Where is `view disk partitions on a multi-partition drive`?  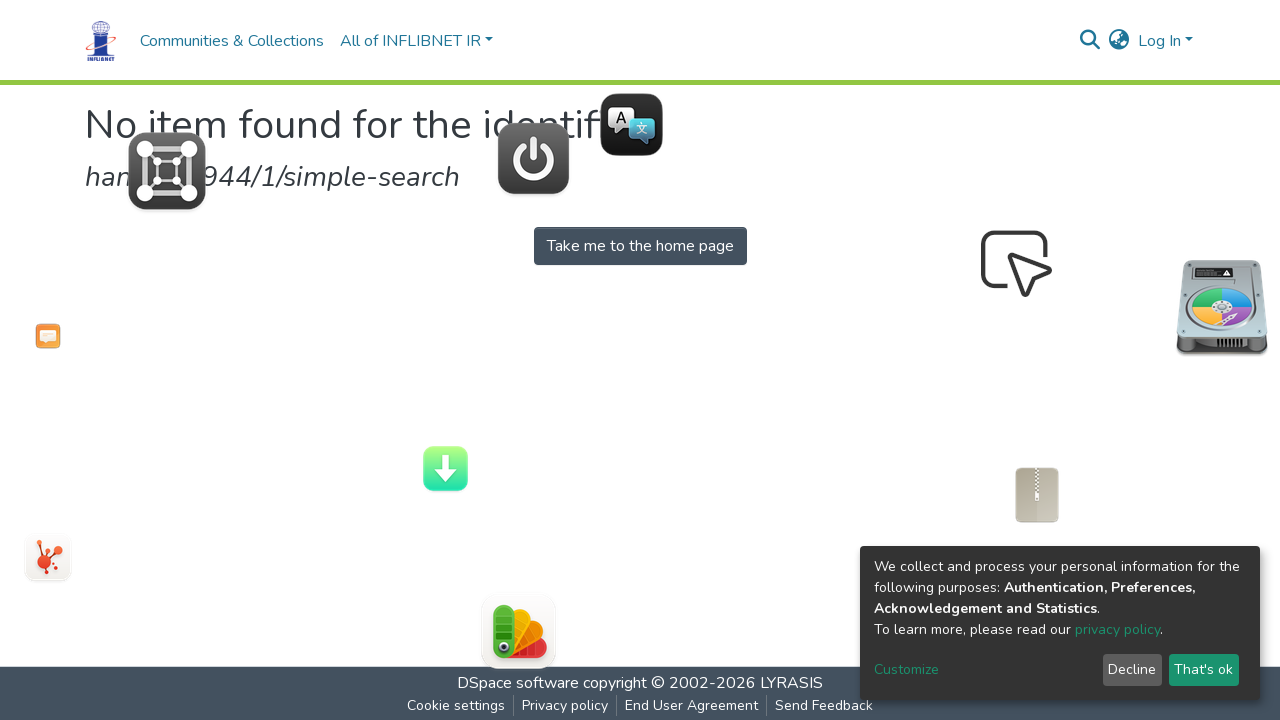
view disk partitions on a multi-partition drive is located at coordinates (1222, 307).